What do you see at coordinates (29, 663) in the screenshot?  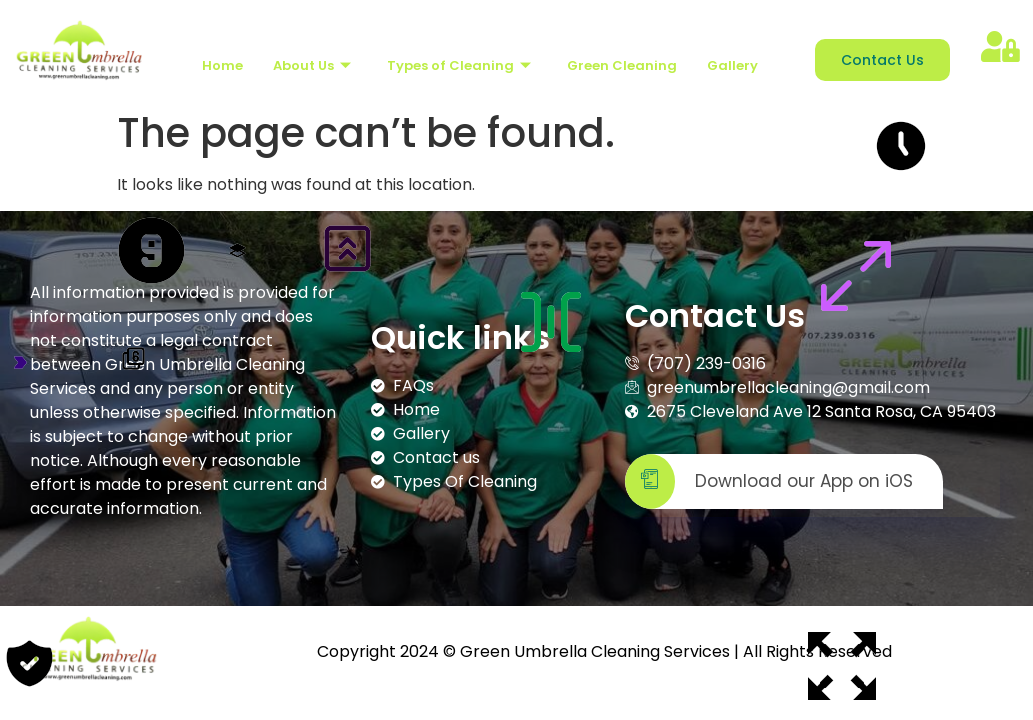 I see `indicates verified or secure status` at bounding box center [29, 663].